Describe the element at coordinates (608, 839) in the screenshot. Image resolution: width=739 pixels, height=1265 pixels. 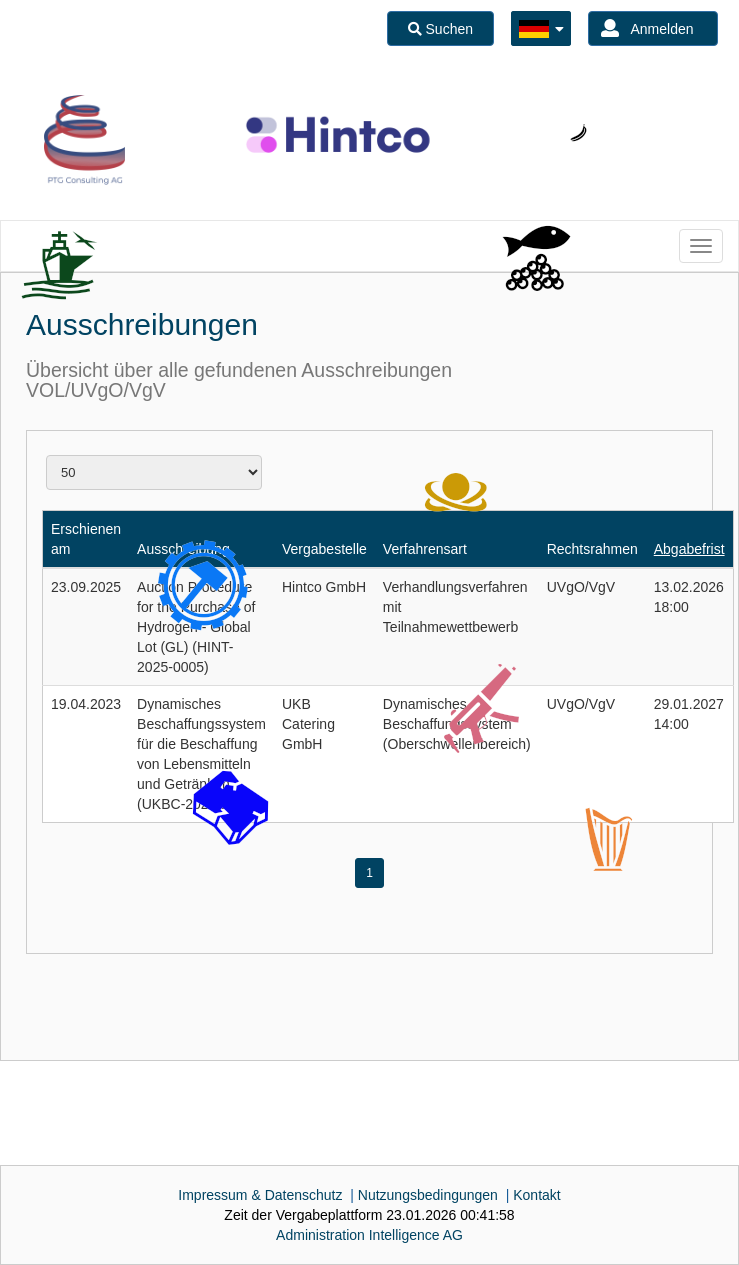
I see `access music or audio settings` at that location.